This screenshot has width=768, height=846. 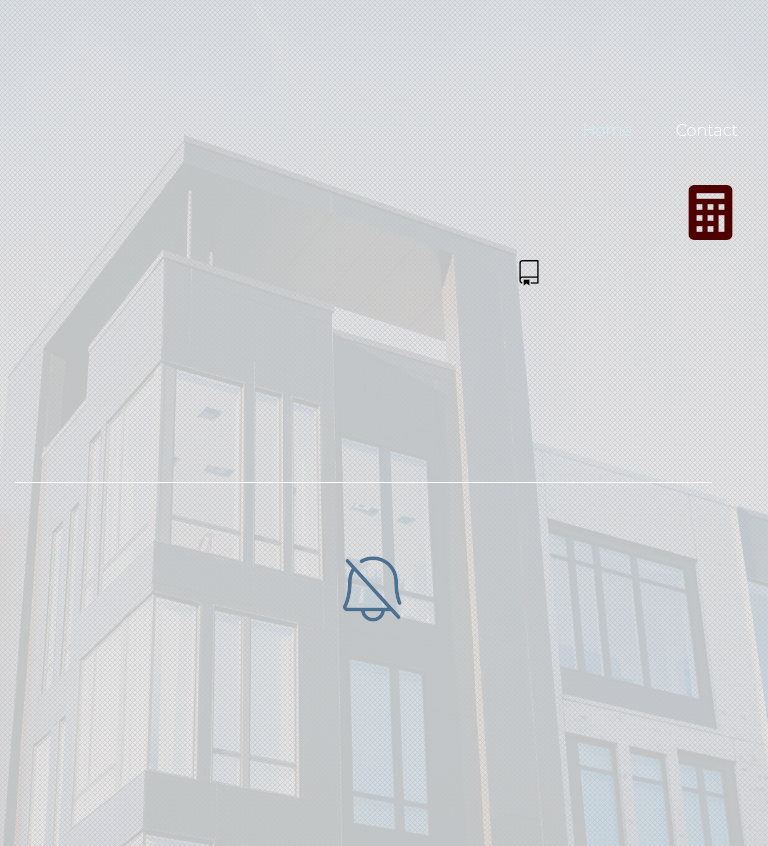 What do you see at coordinates (373, 589) in the screenshot?
I see `mute notifications` at bounding box center [373, 589].